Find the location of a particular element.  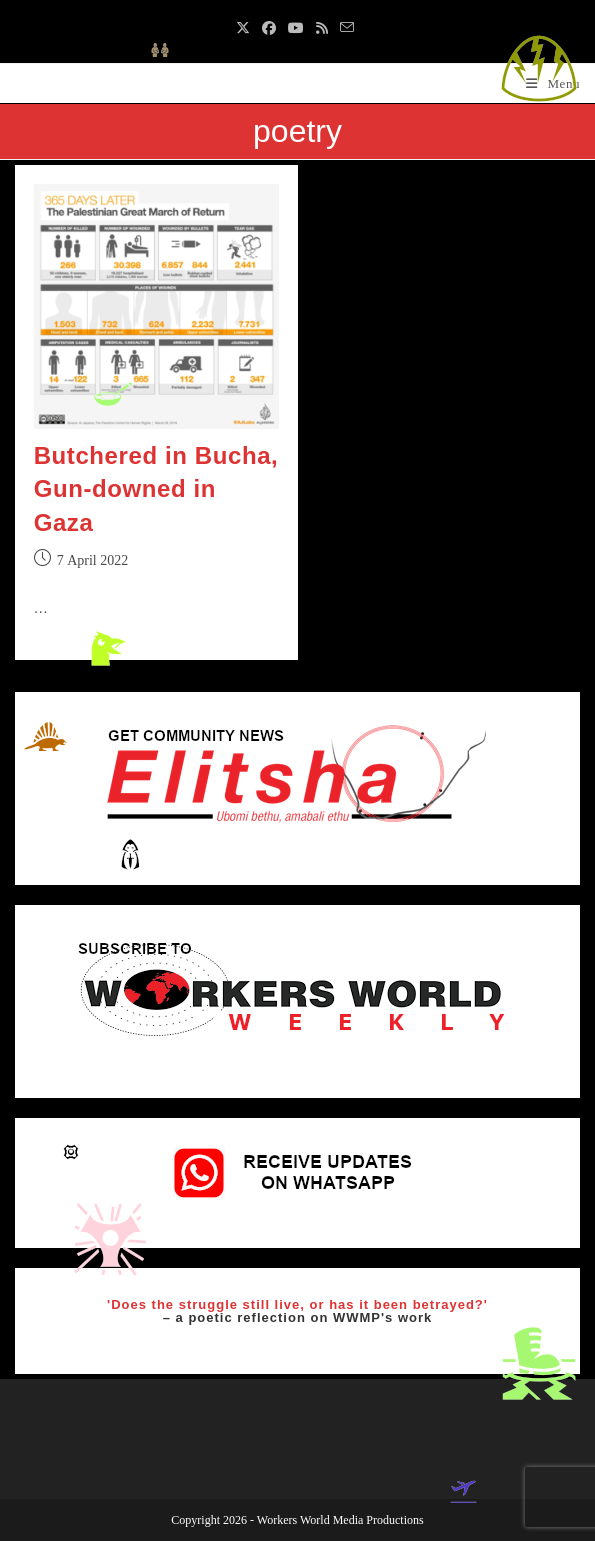

view rare or legendary item details is located at coordinates (110, 1239).